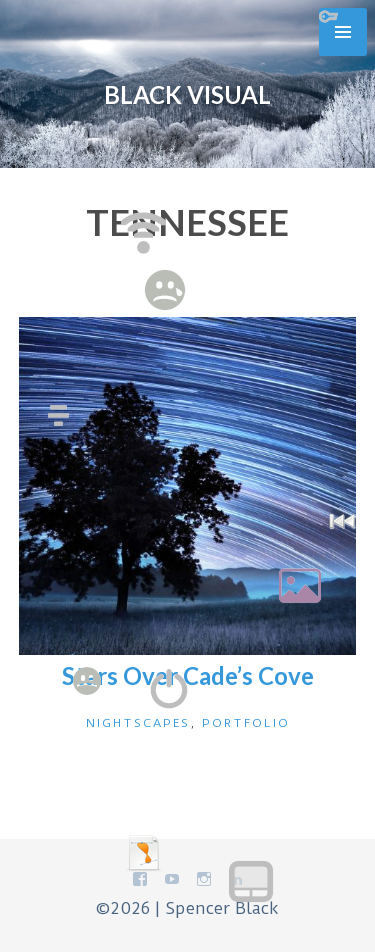 The height and width of the screenshot is (952, 375). What do you see at coordinates (328, 16) in the screenshot?
I see `enter password to continue` at bounding box center [328, 16].